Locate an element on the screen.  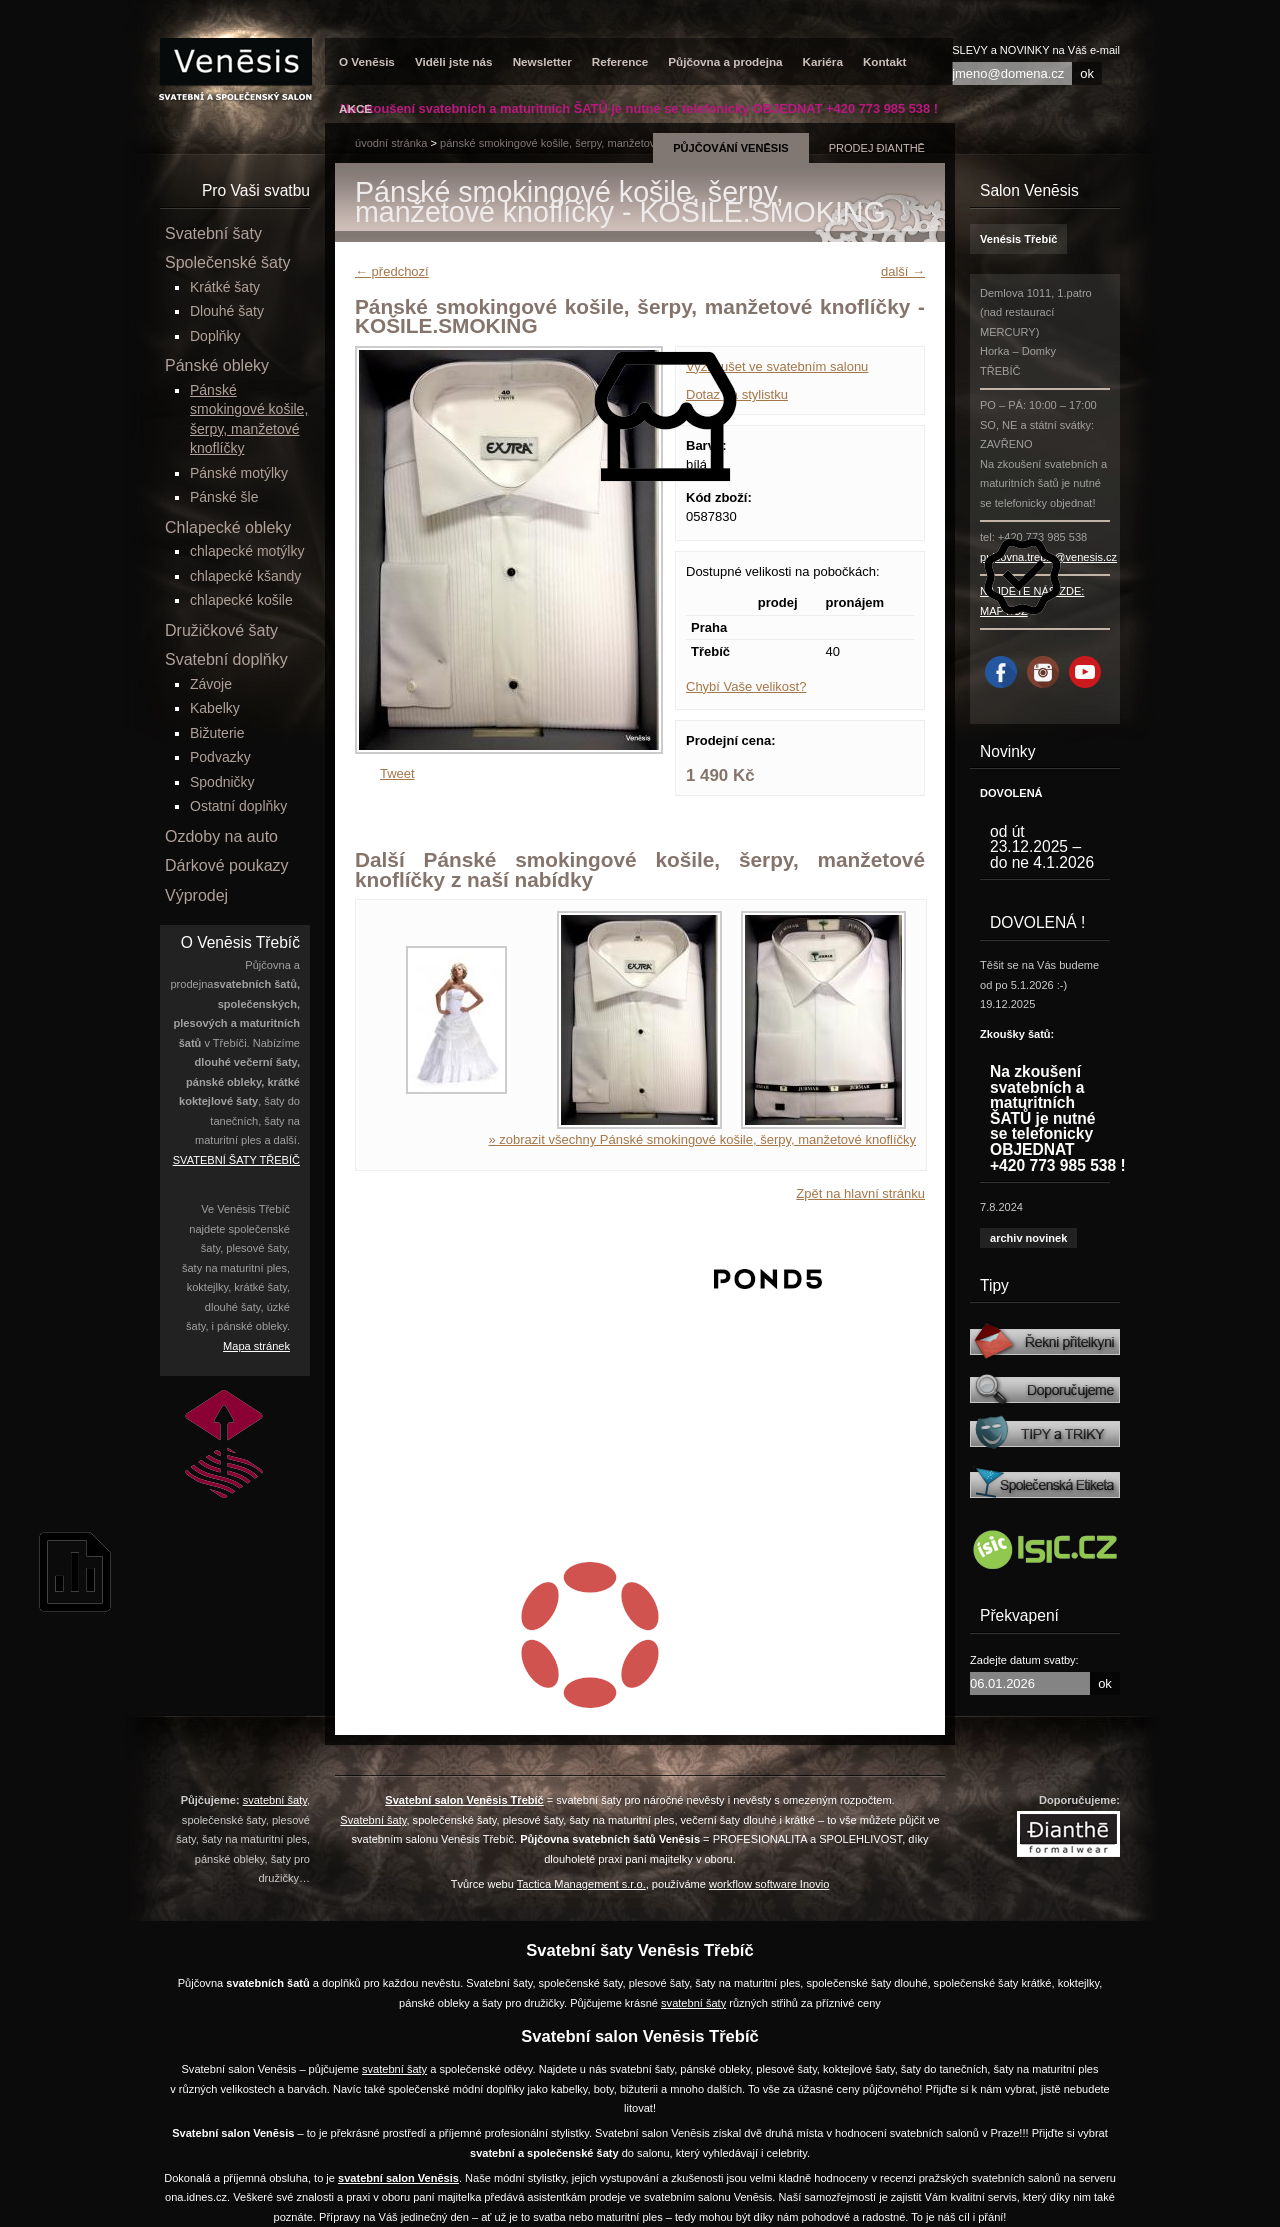
view report or analytics document is located at coordinates (75, 1572).